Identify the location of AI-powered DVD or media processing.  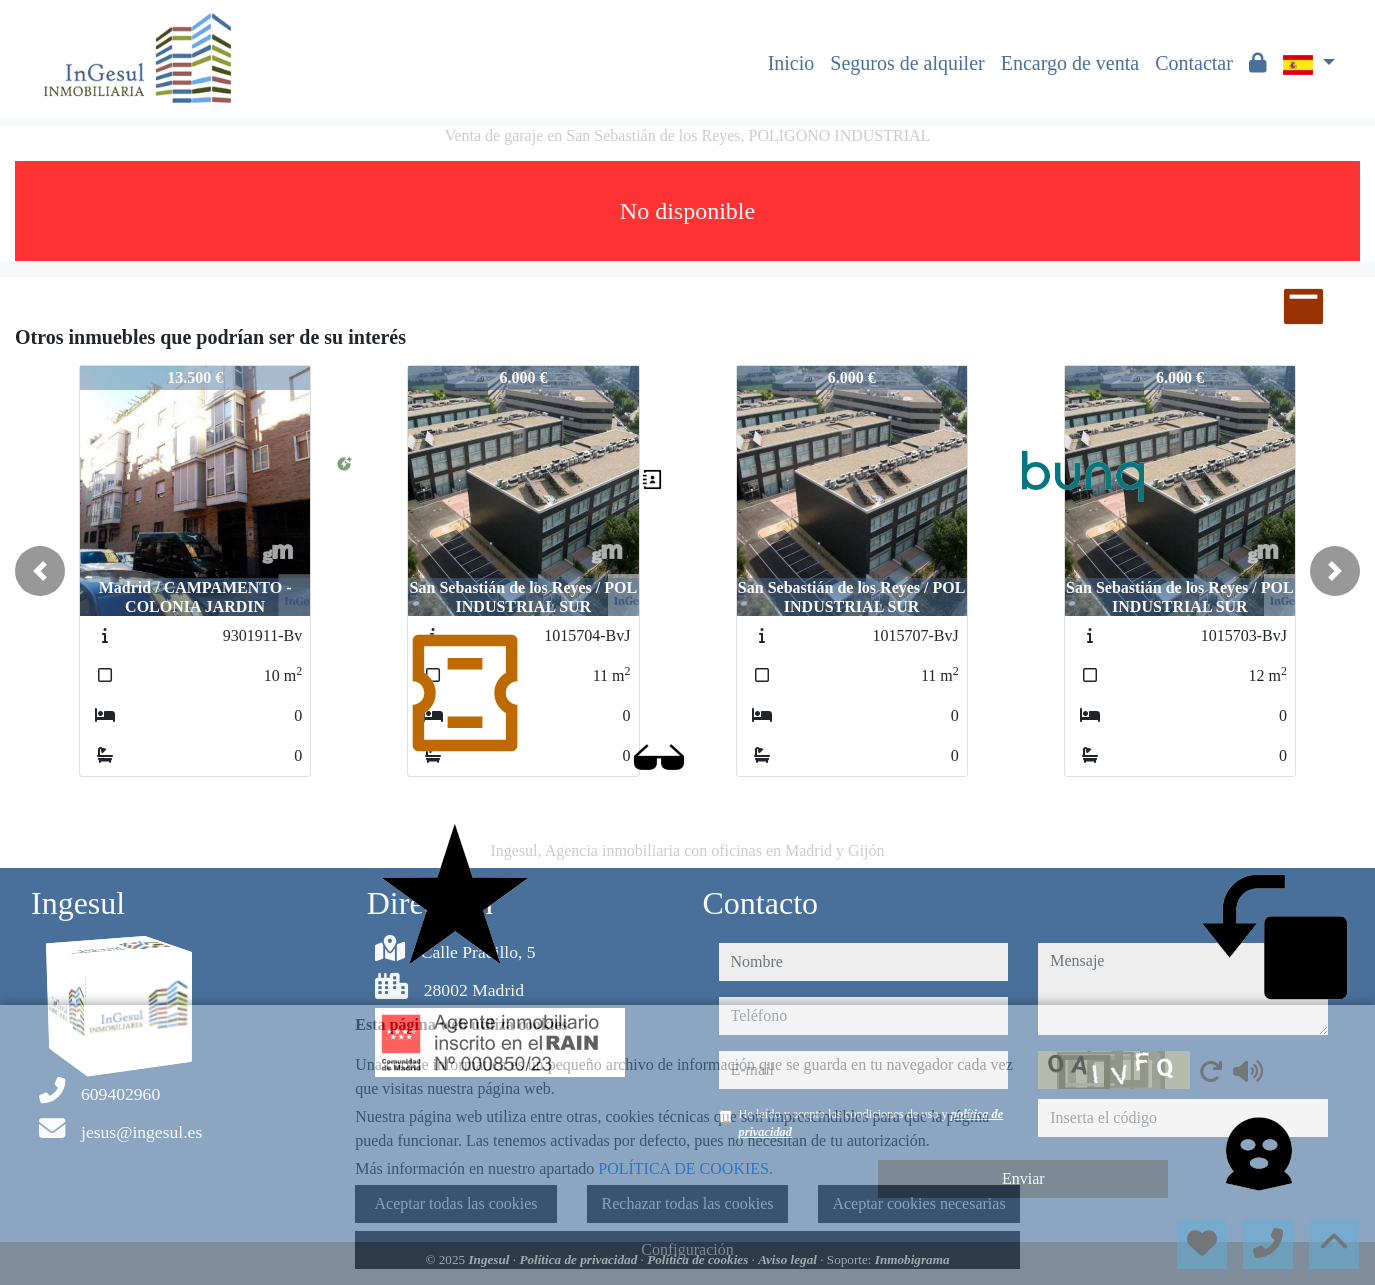
(344, 464).